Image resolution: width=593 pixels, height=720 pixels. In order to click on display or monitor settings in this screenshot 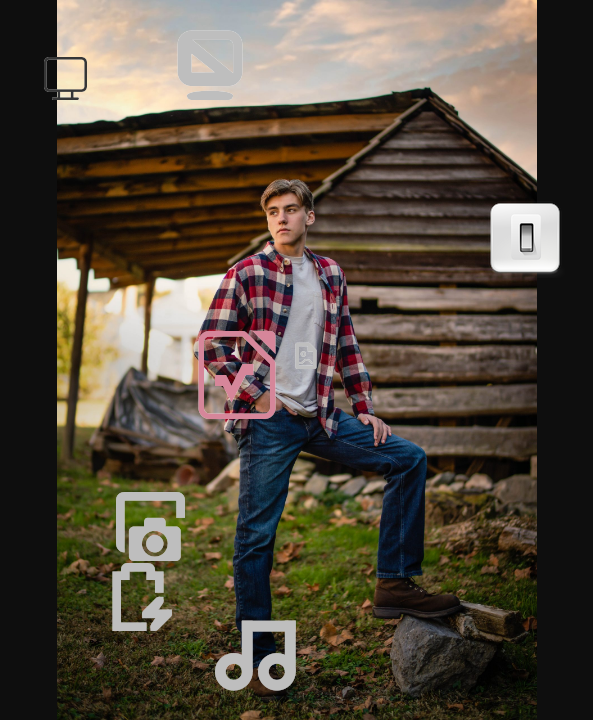, I will do `click(65, 78)`.